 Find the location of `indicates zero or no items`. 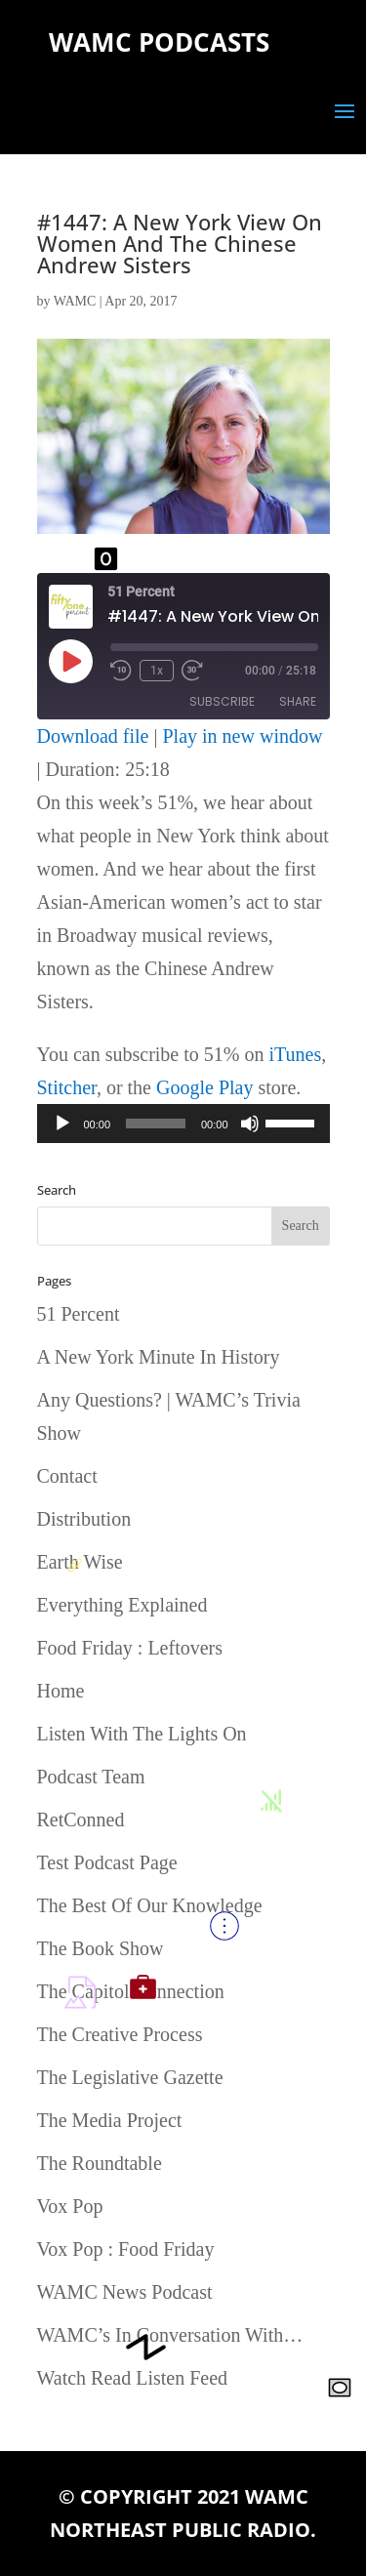

indicates zero or no items is located at coordinates (105, 558).